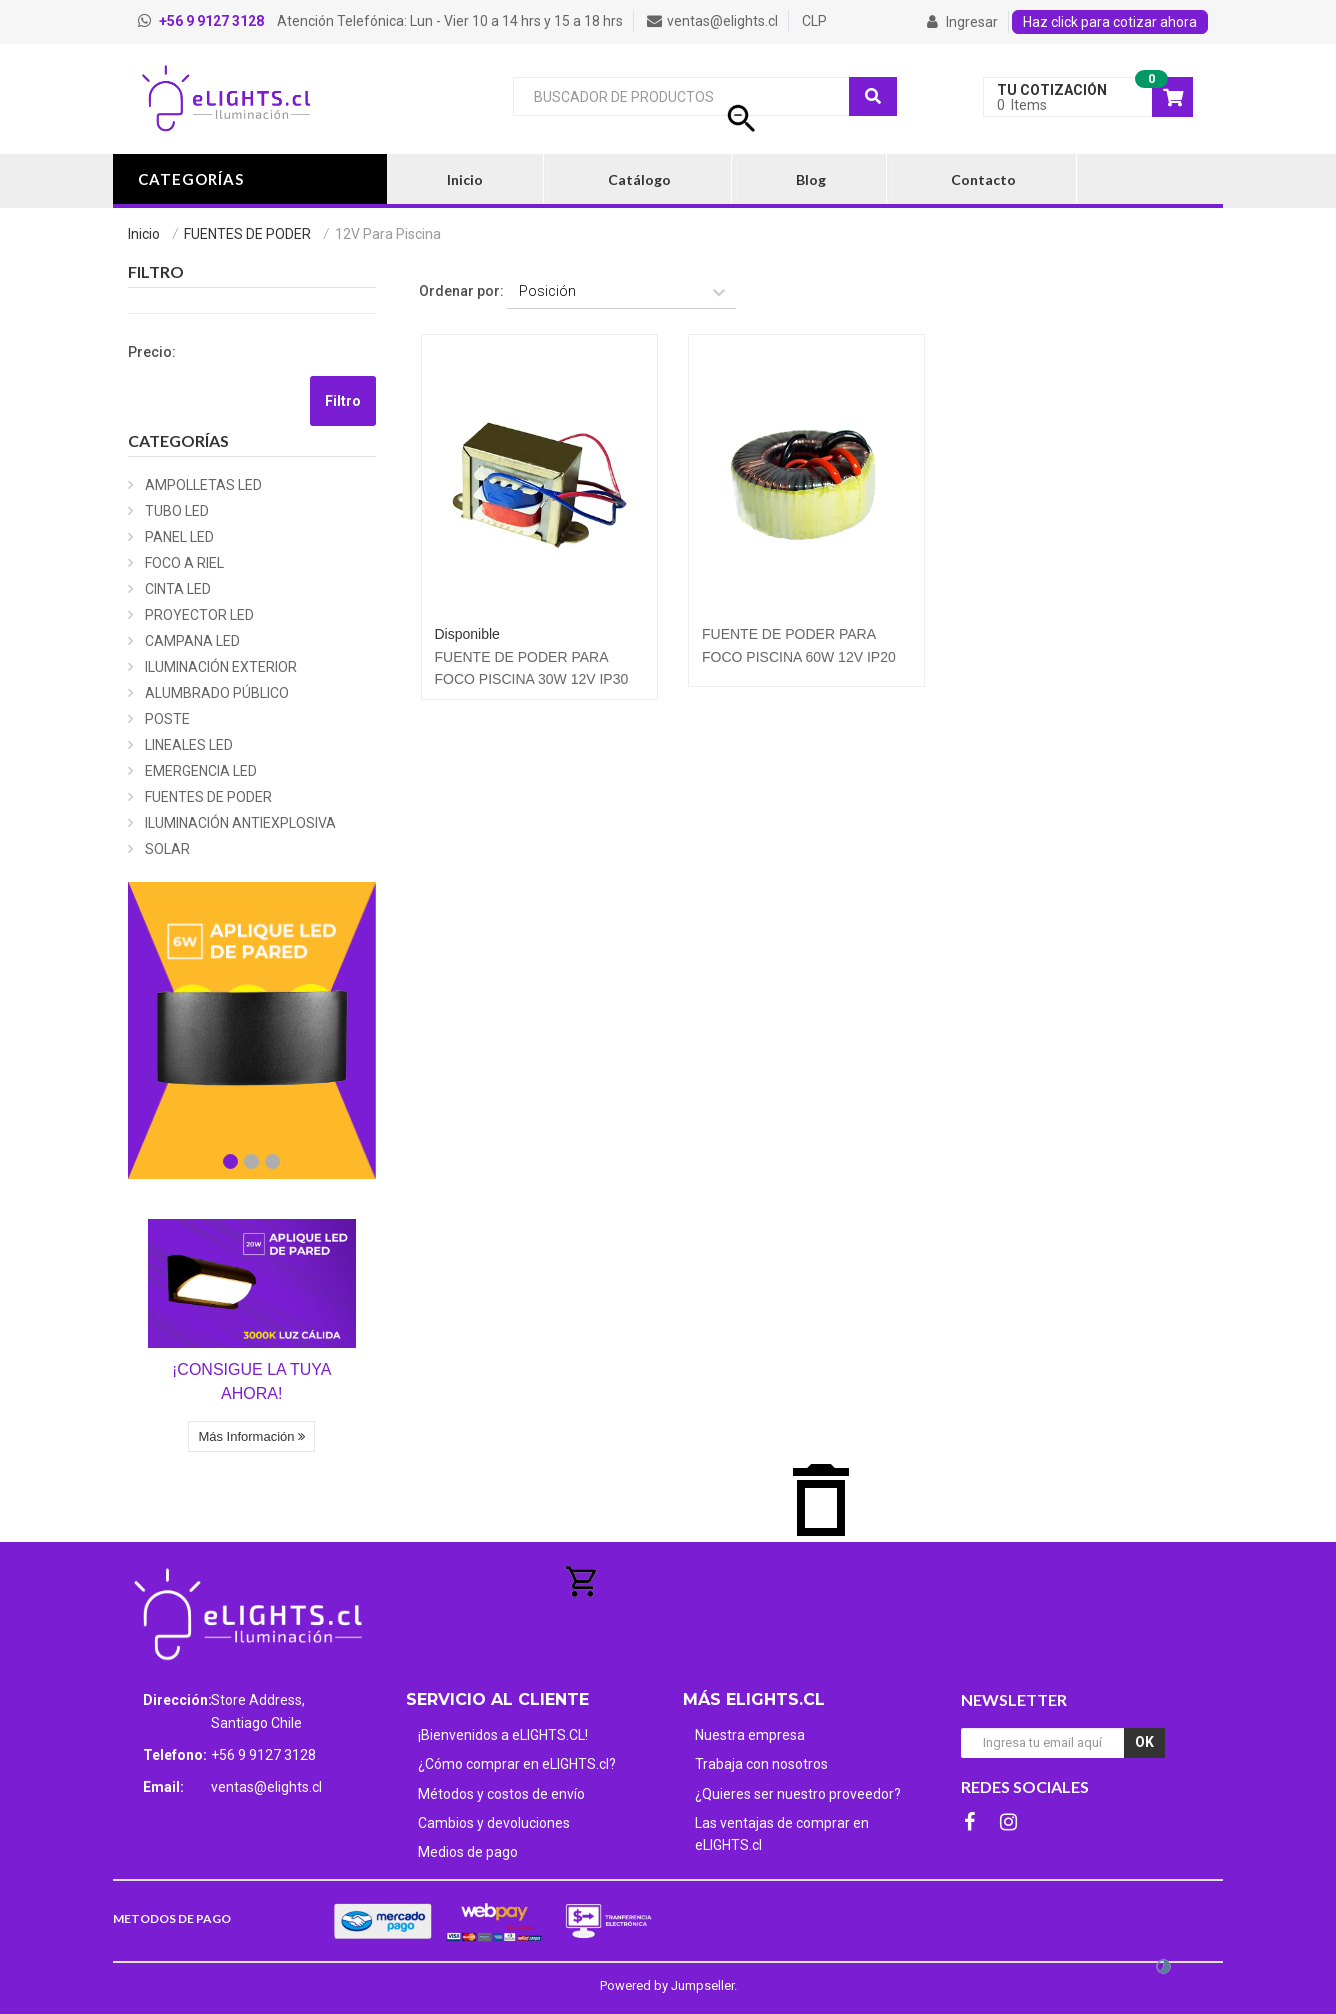 The image size is (1336, 2014). Describe the element at coordinates (1163, 1966) in the screenshot. I see `indicates 60% progress or completion` at that location.